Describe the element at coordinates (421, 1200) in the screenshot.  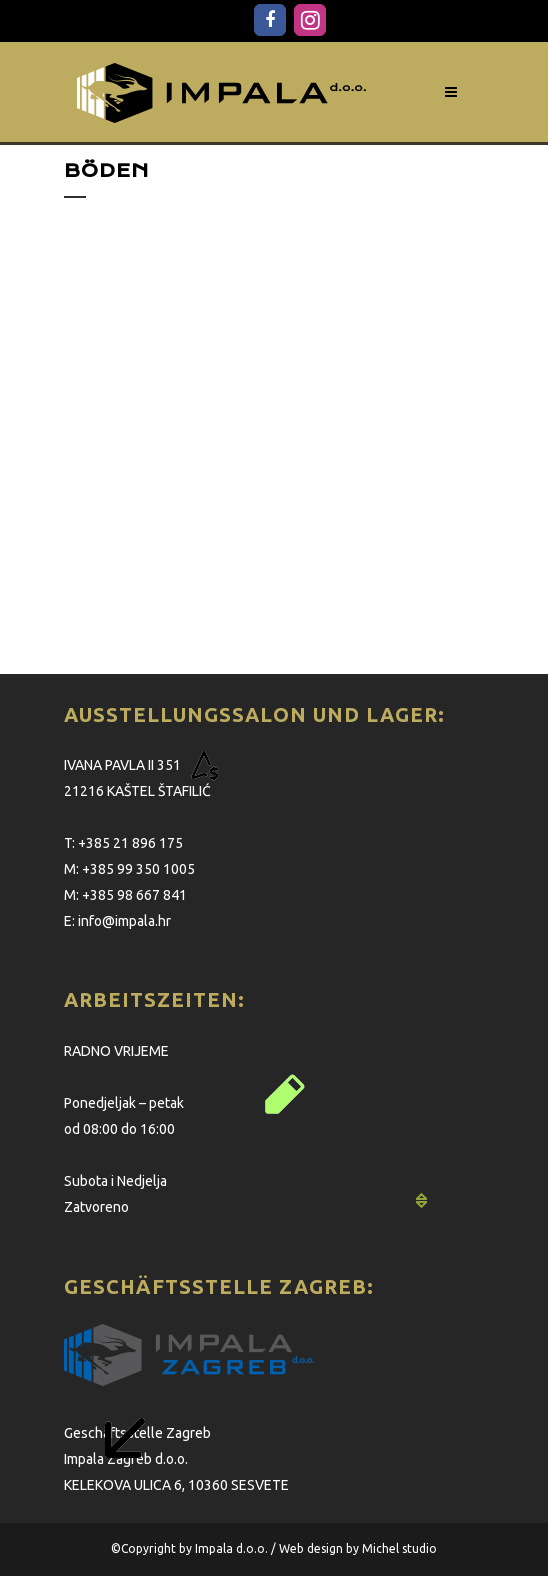
I see `expand or collapse a dropdown menu` at that location.